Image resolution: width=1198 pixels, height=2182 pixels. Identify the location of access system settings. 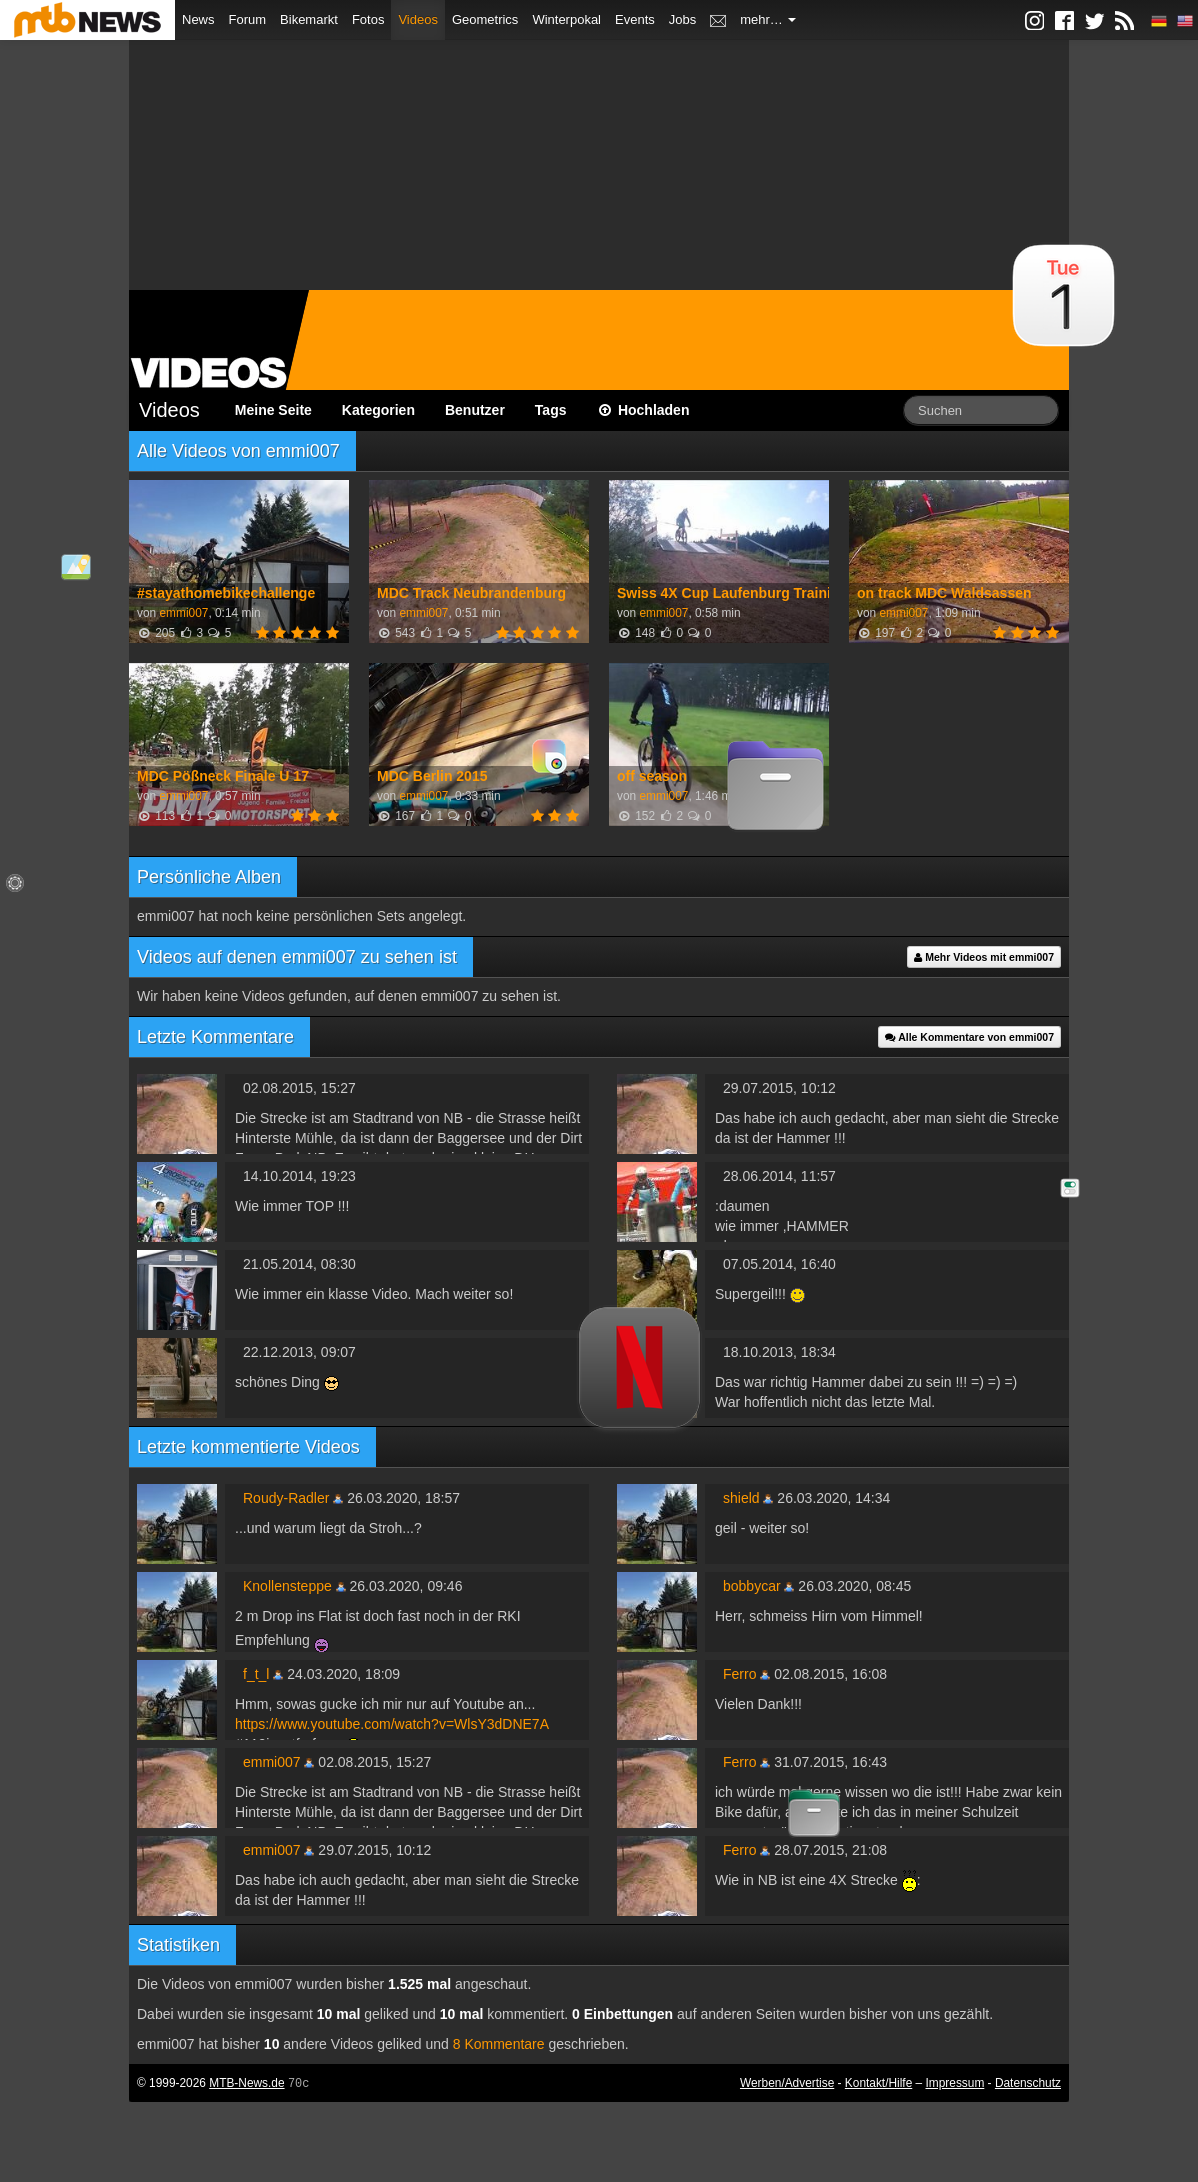
(15, 883).